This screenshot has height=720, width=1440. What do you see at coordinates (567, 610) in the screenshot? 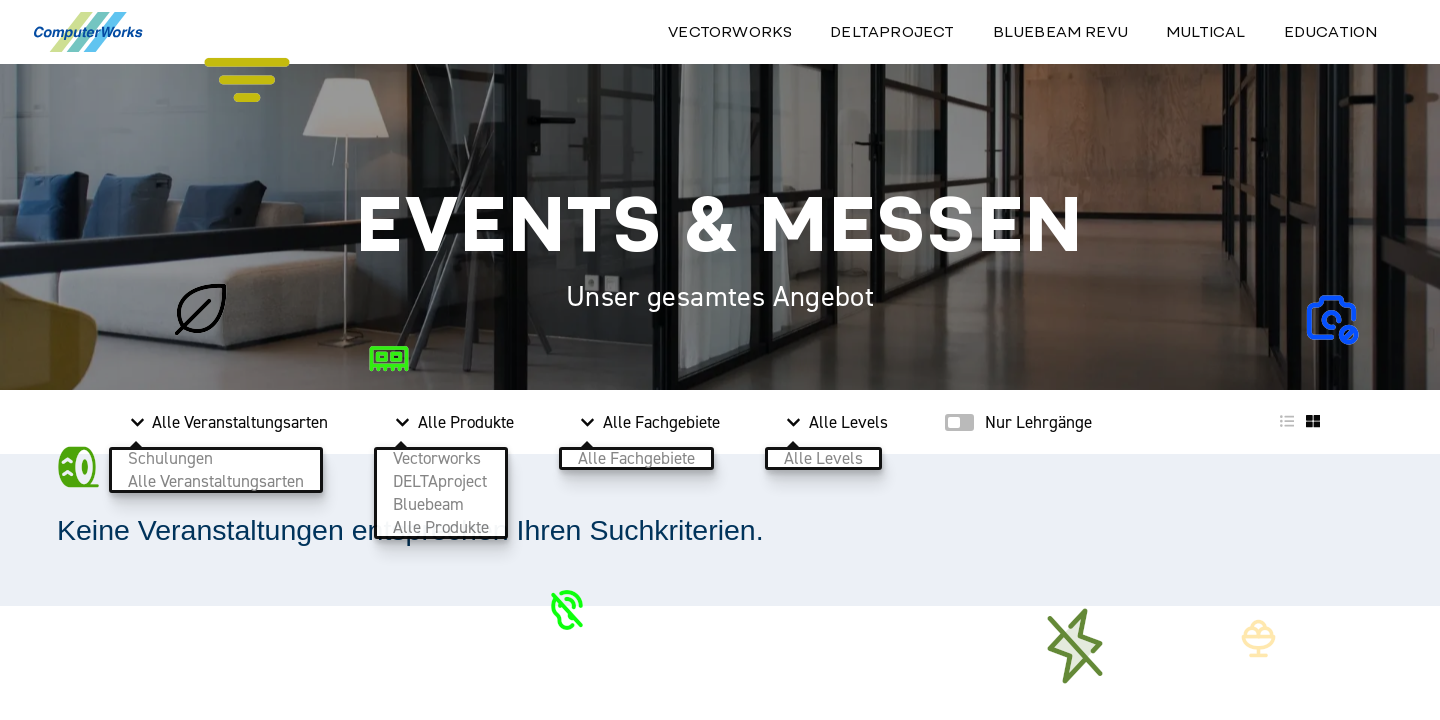
I see `mute or disable audio listening` at bounding box center [567, 610].